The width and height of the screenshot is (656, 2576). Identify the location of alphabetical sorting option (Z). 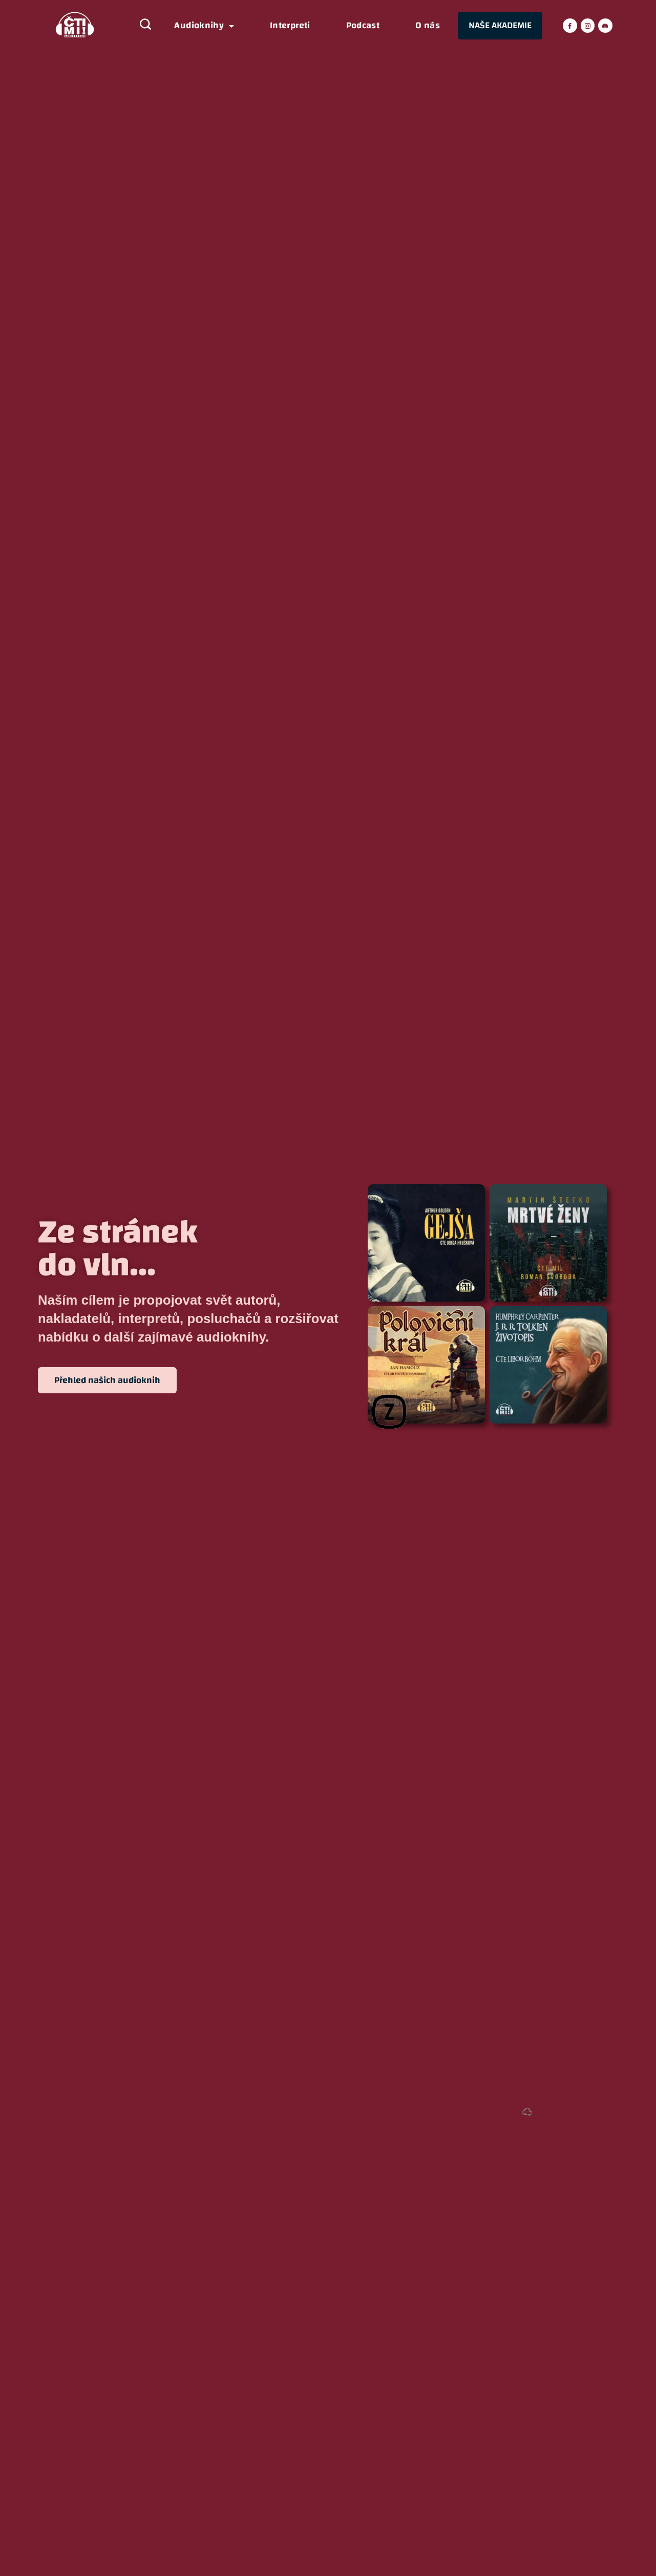
(389, 1412).